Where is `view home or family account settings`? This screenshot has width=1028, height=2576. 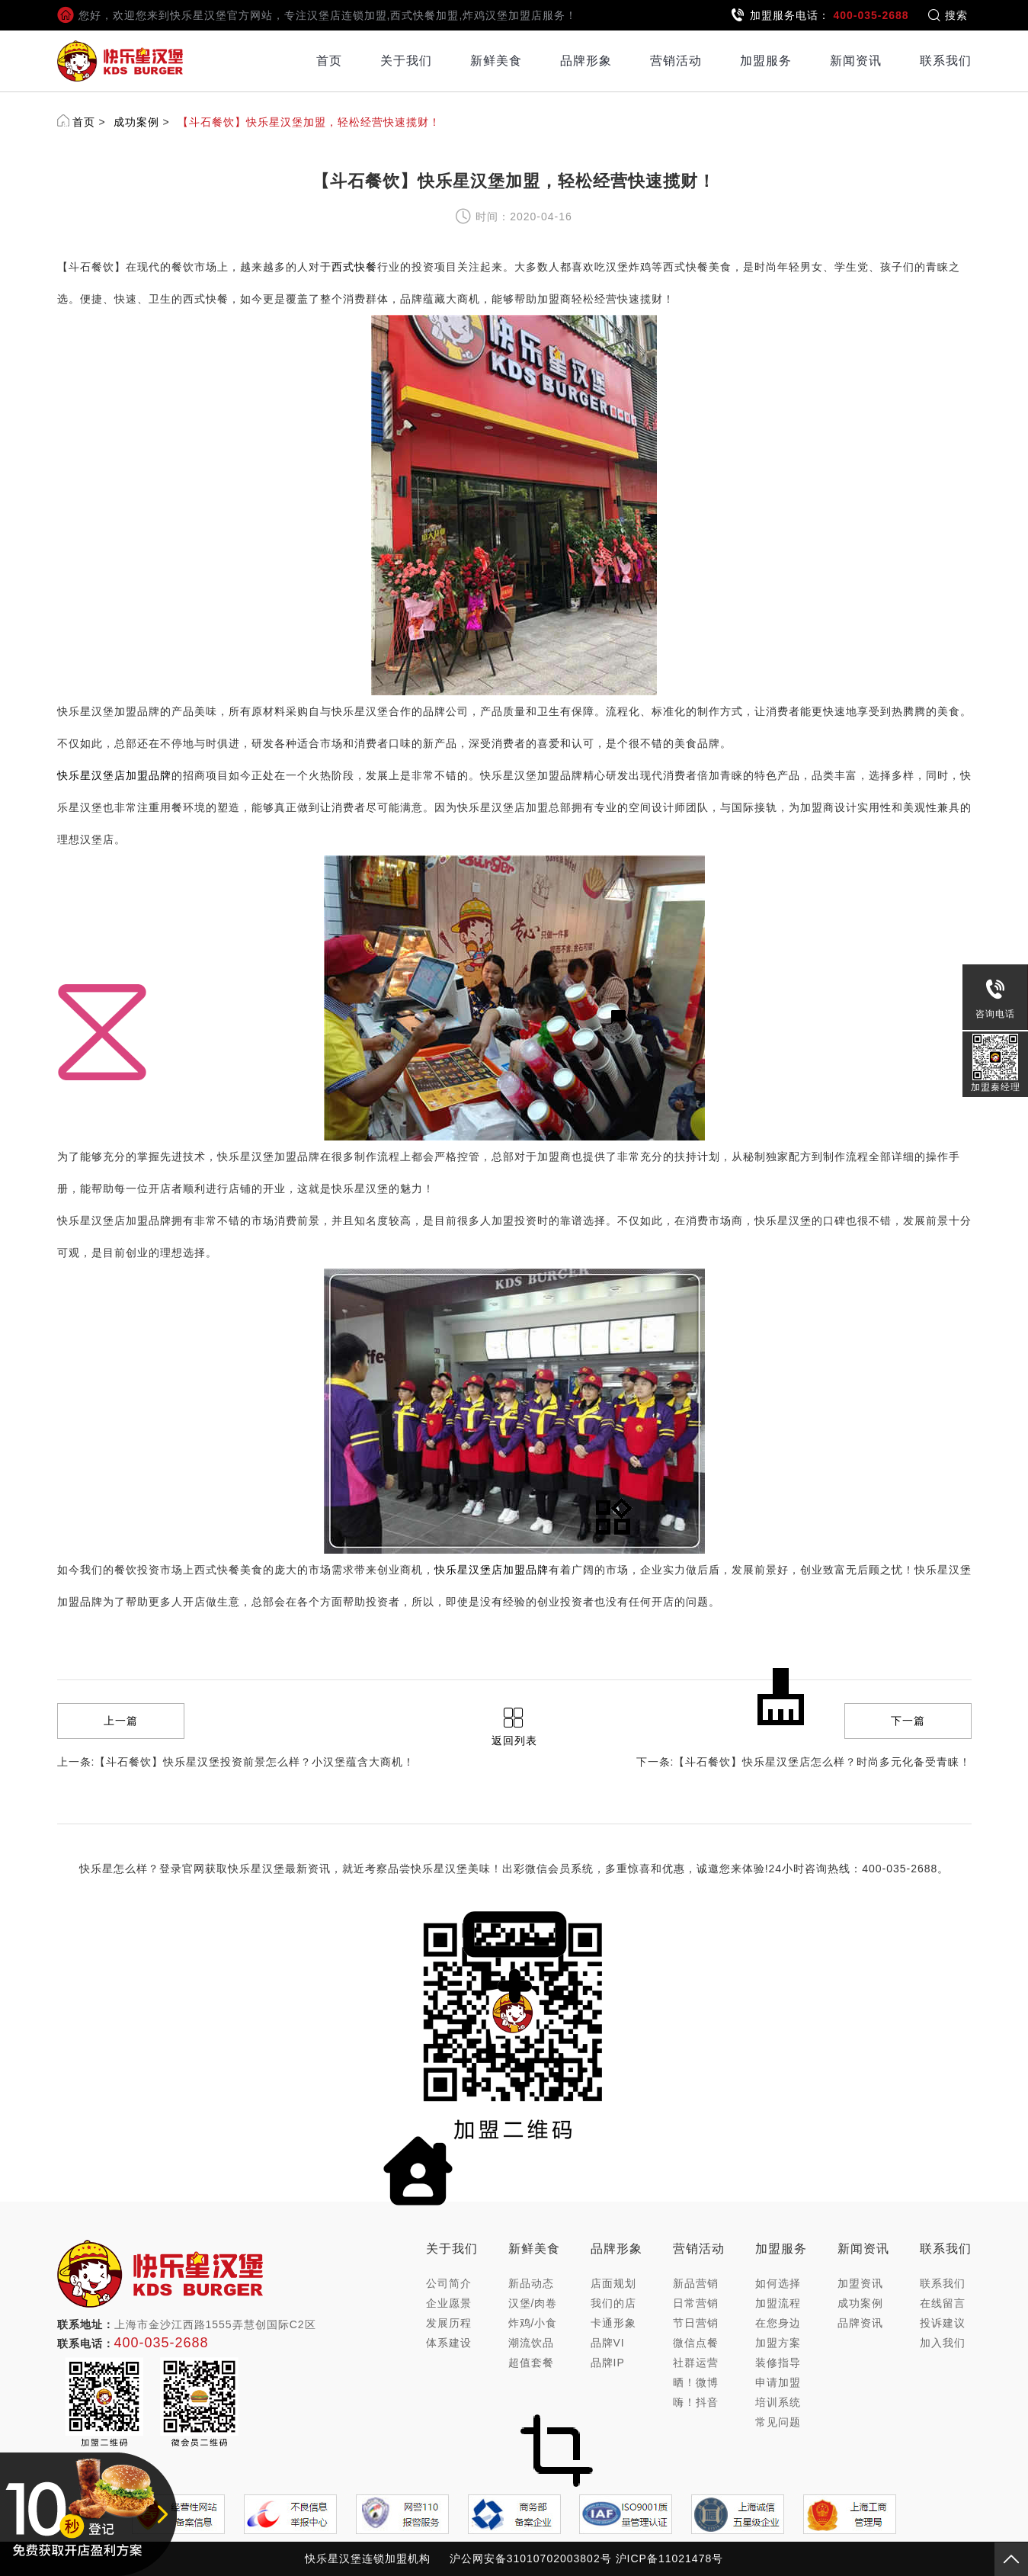 view home or family account settings is located at coordinates (418, 2170).